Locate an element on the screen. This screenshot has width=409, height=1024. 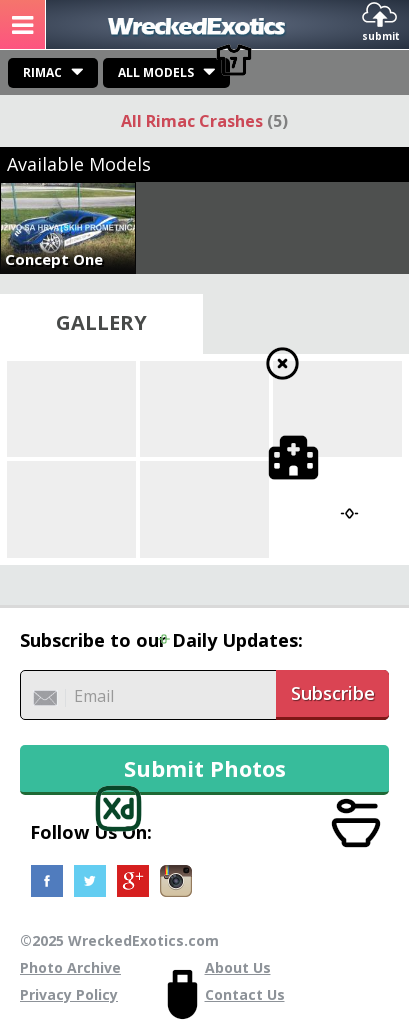
access food or recipe features is located at coordinates (356, 823).